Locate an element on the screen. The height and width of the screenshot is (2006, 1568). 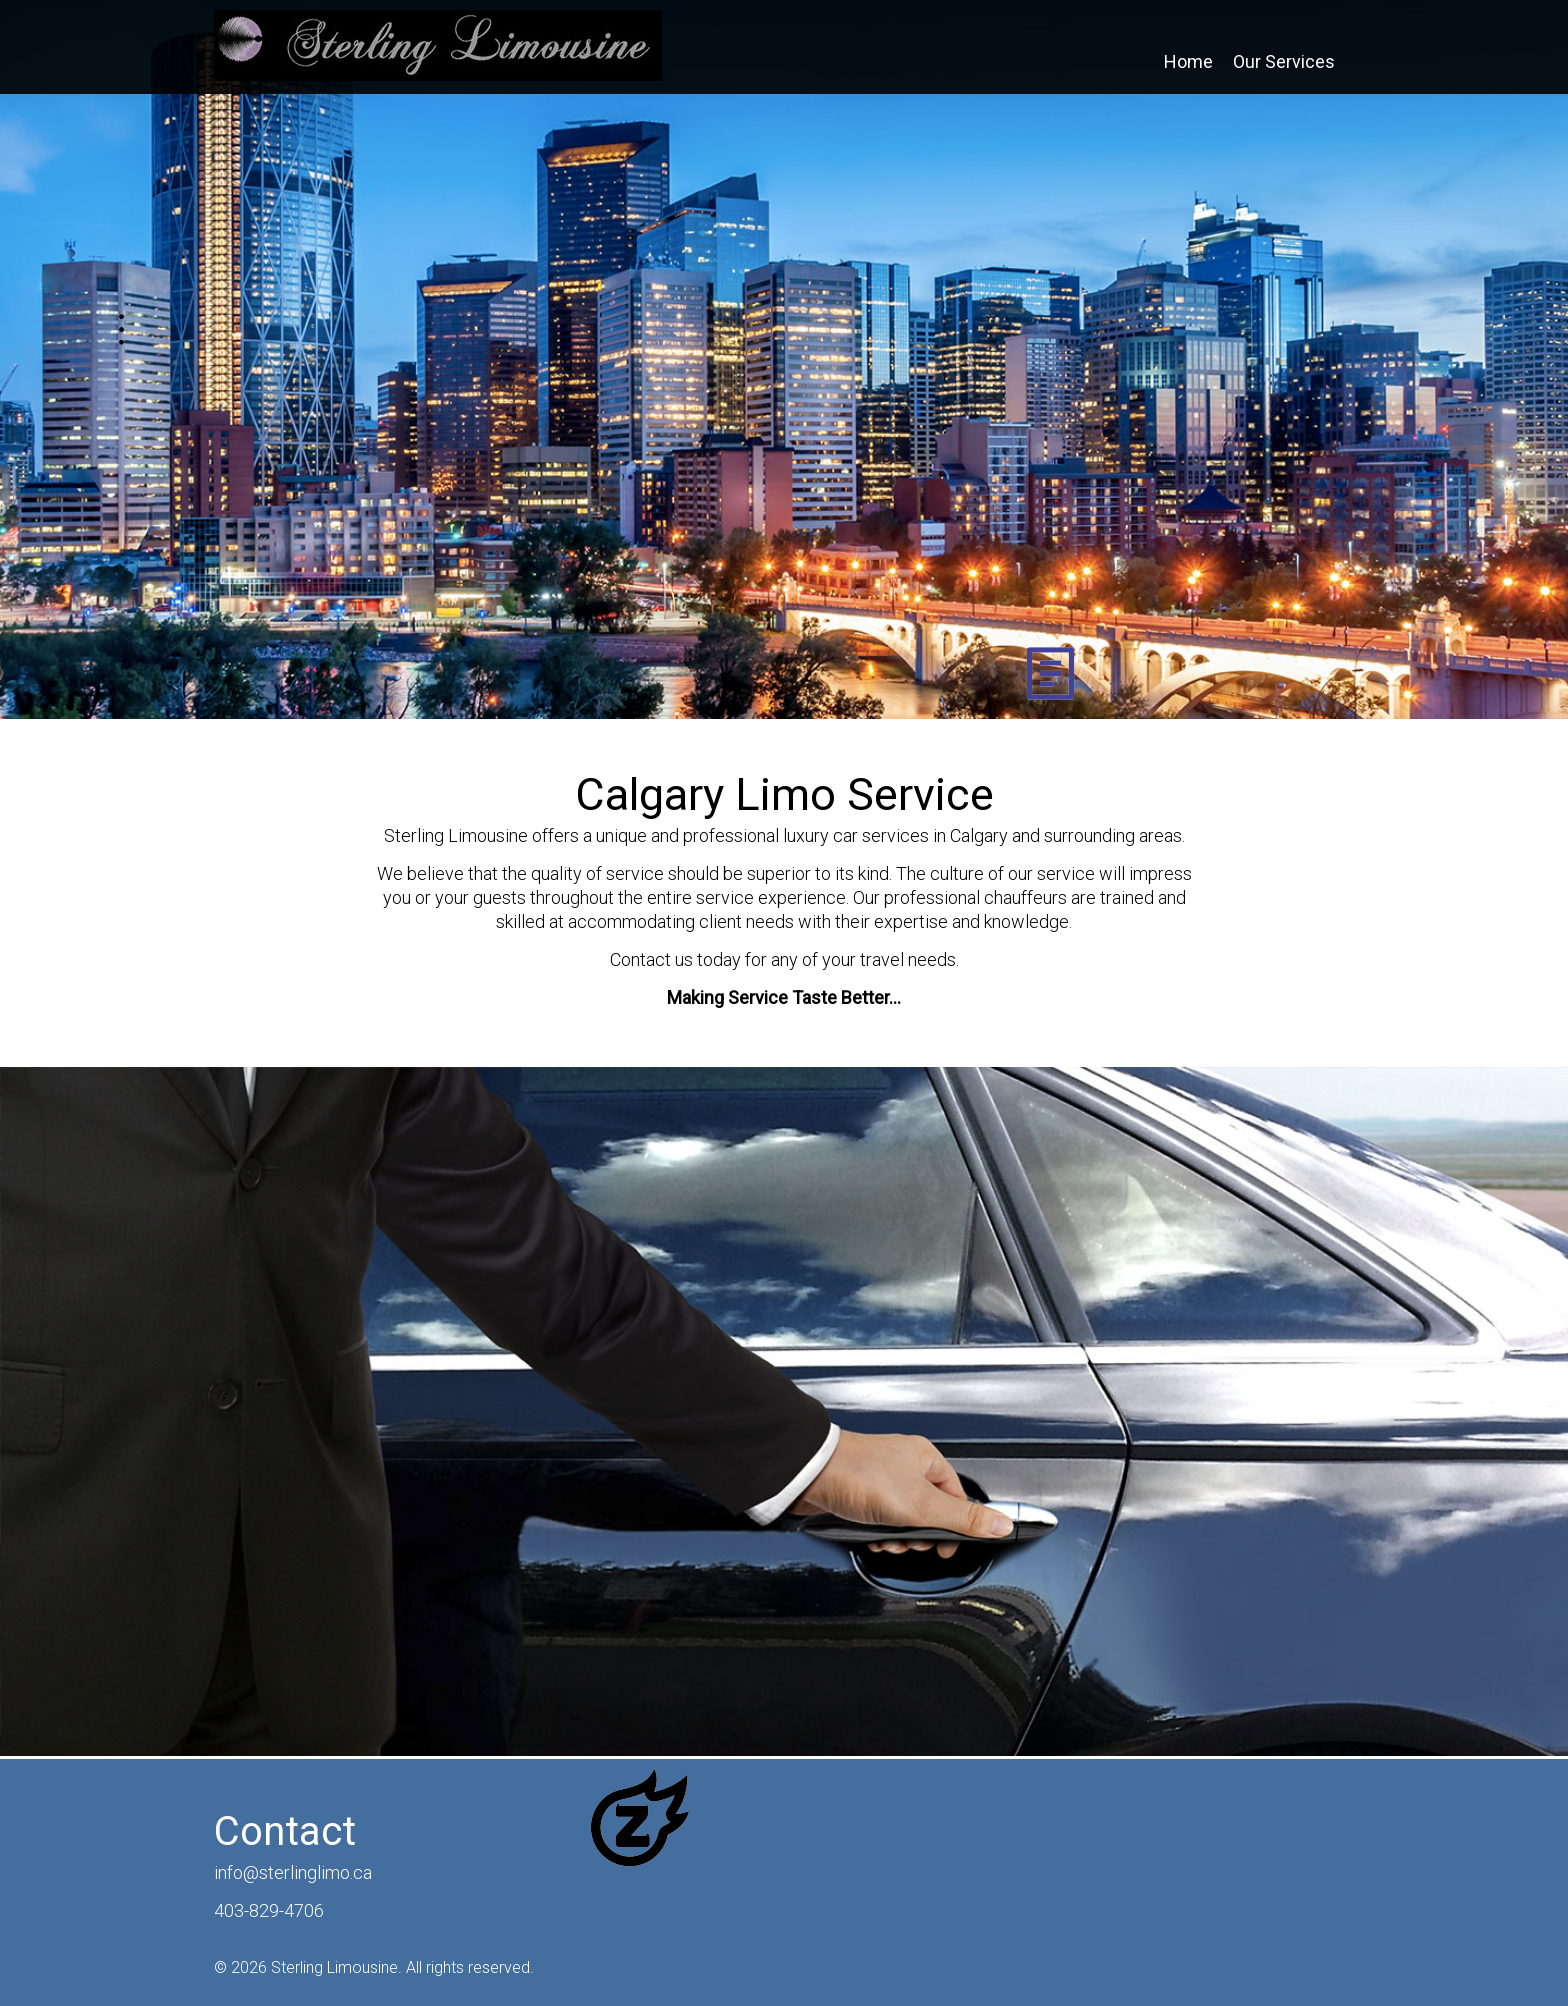
open more options menu is located at coordinates (121, 329).